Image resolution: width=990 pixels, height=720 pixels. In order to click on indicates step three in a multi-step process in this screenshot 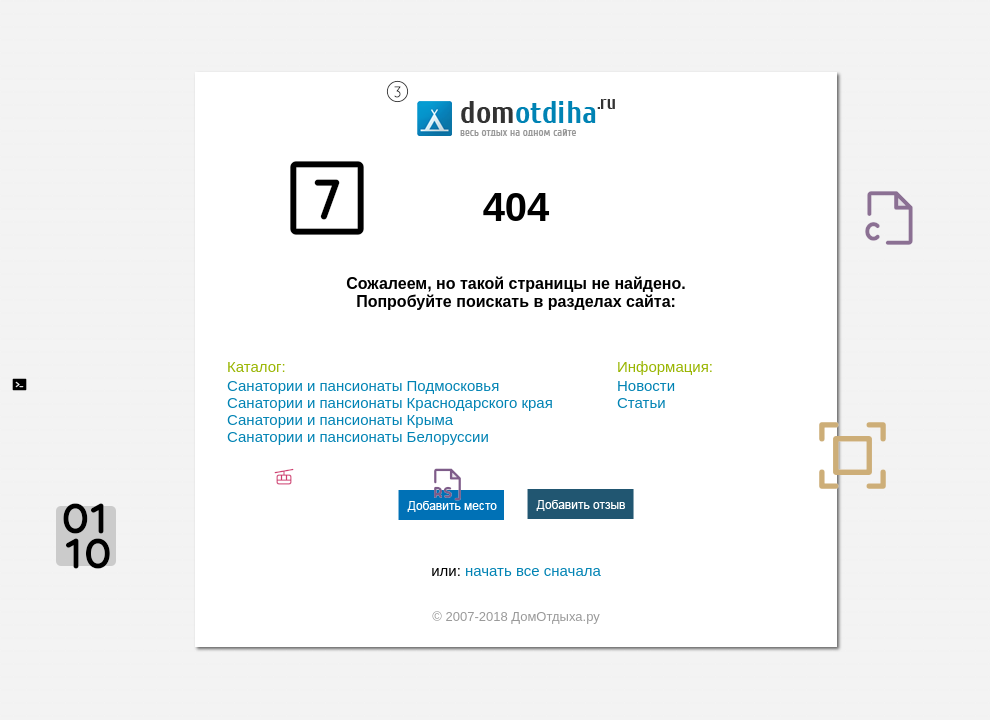, I will do `click(397, 91)`.